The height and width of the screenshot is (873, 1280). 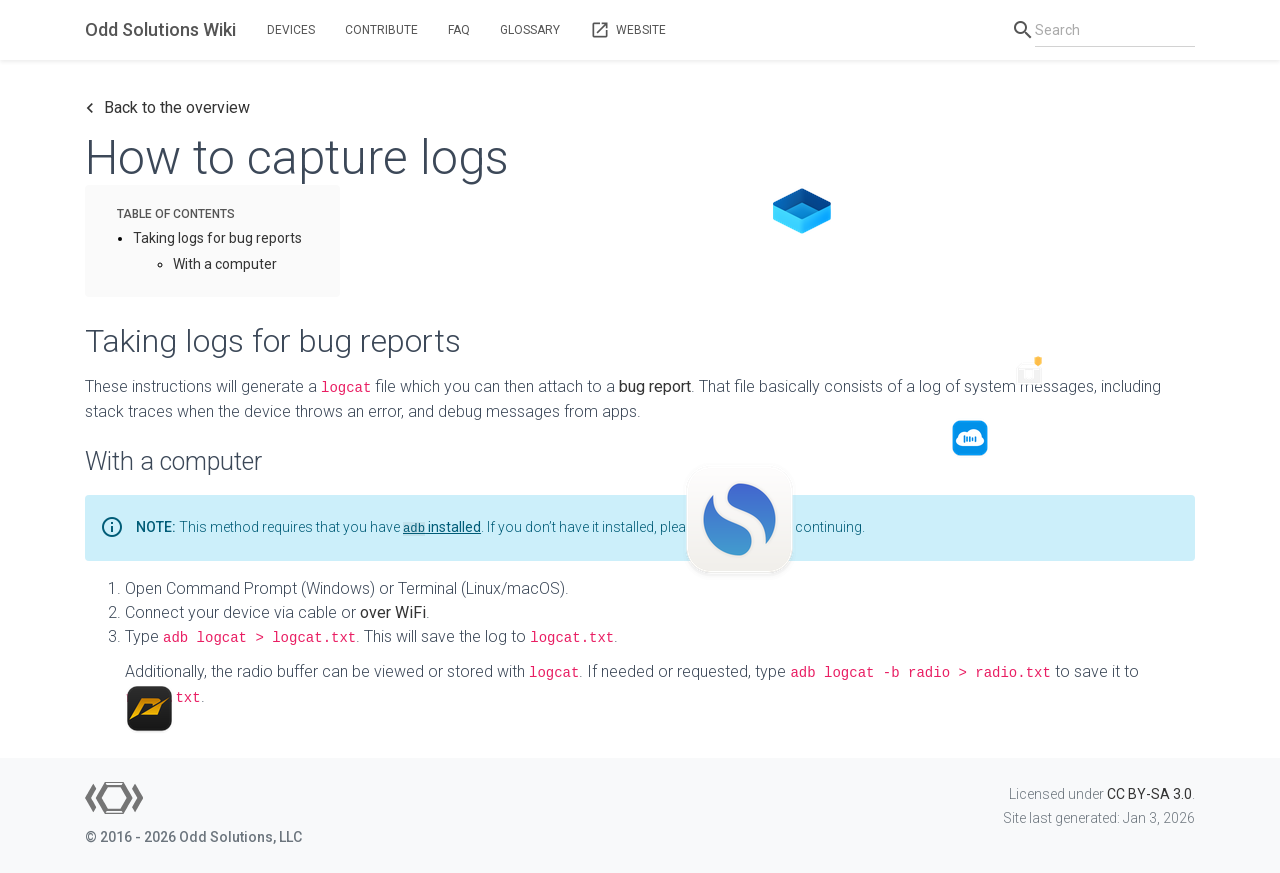 I want to click on open simplenote app, so click(x=739, y=519).